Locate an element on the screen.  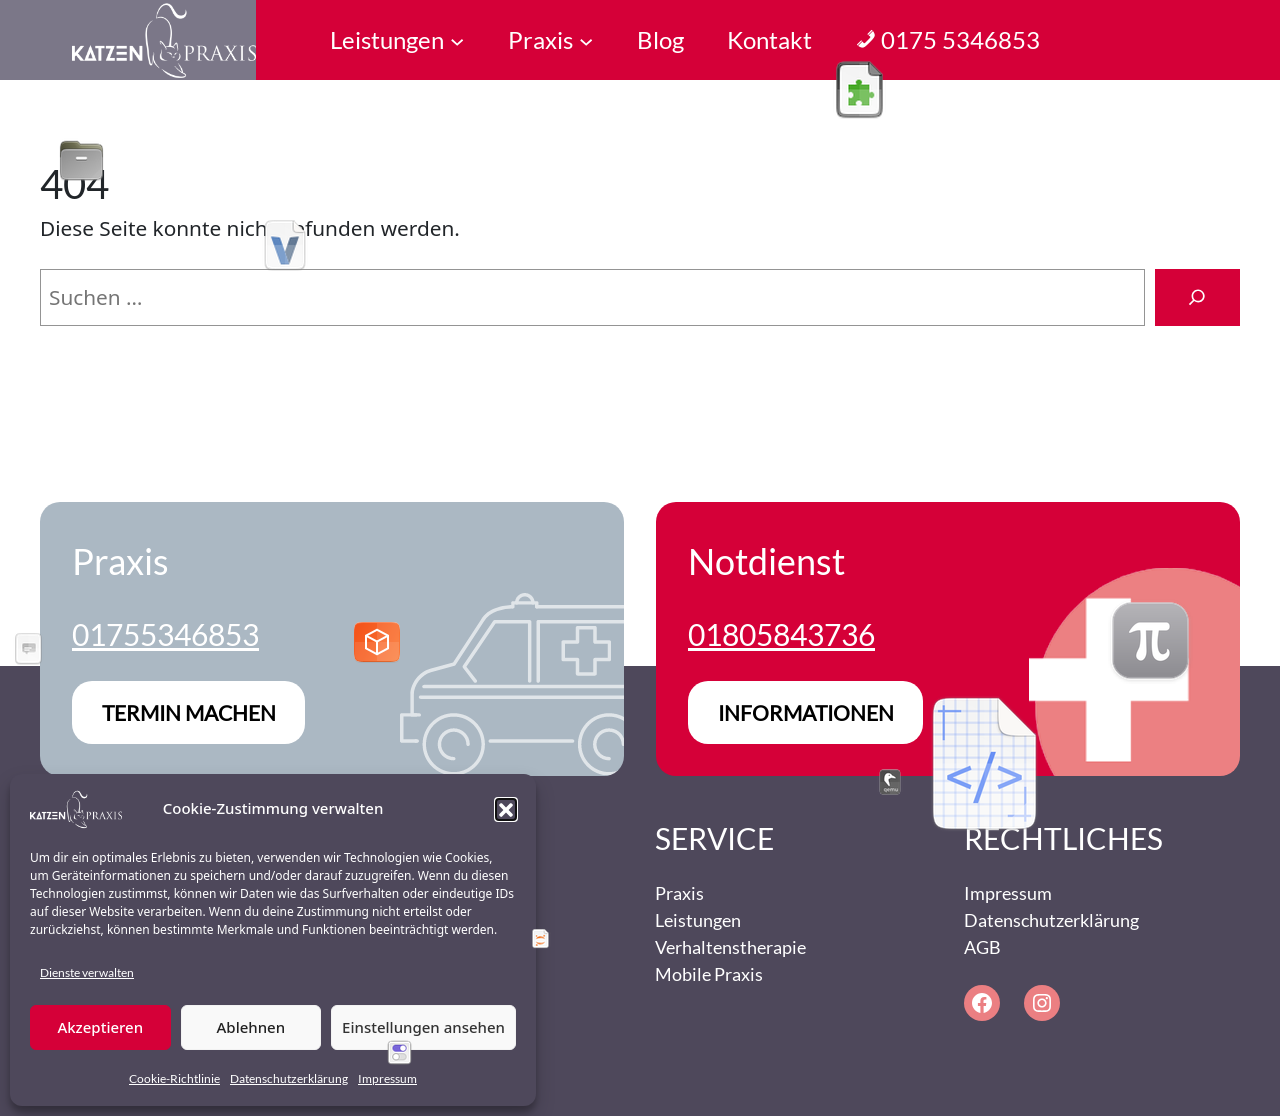
qemu virtual disk image file is located at coordinates (890, 782).